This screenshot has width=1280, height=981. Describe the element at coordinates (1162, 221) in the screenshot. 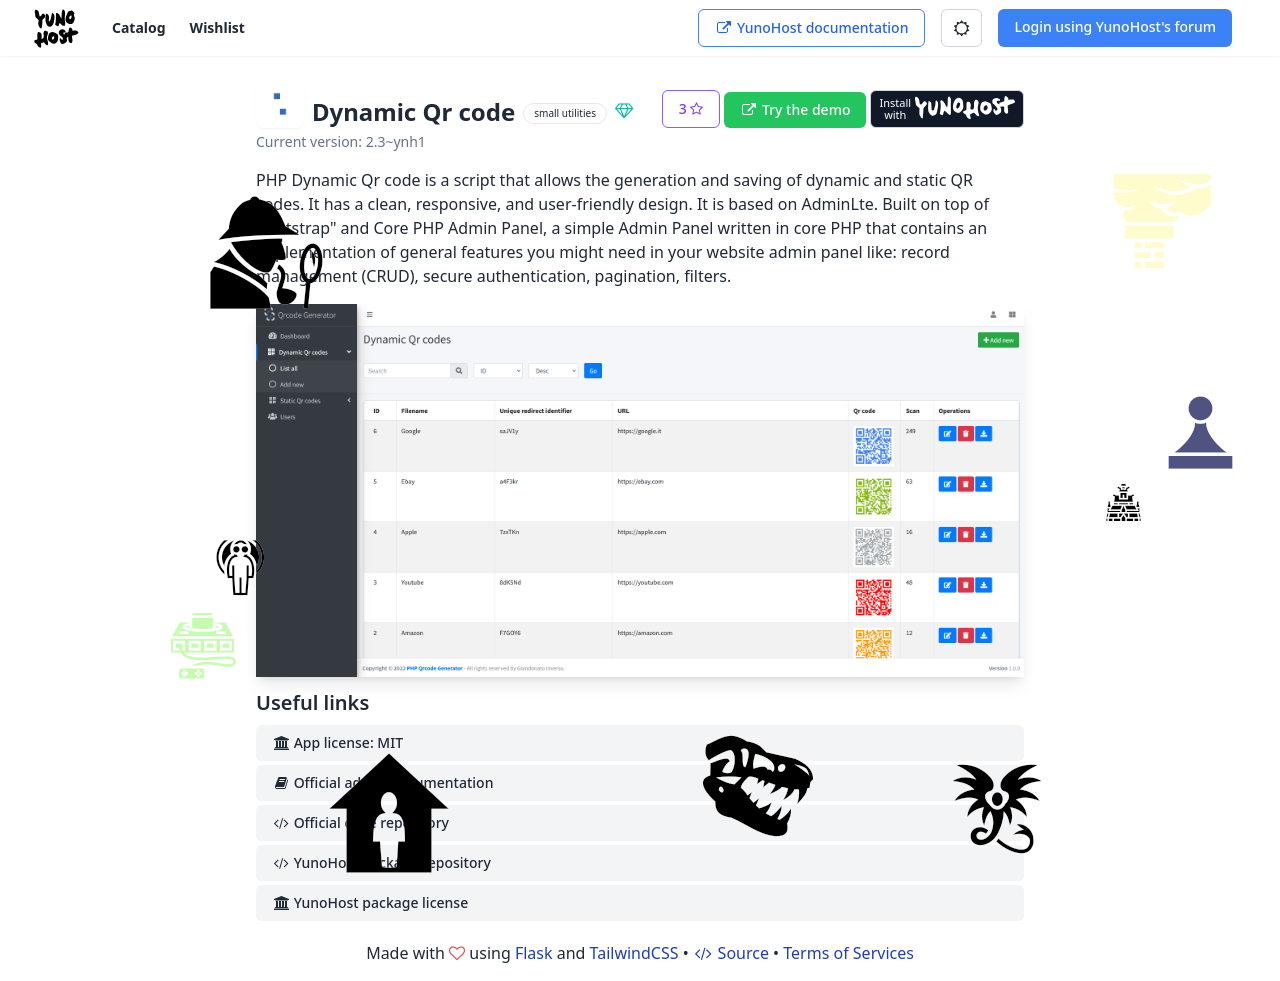

I see `indicates a fireplace or heating feature` at that location.